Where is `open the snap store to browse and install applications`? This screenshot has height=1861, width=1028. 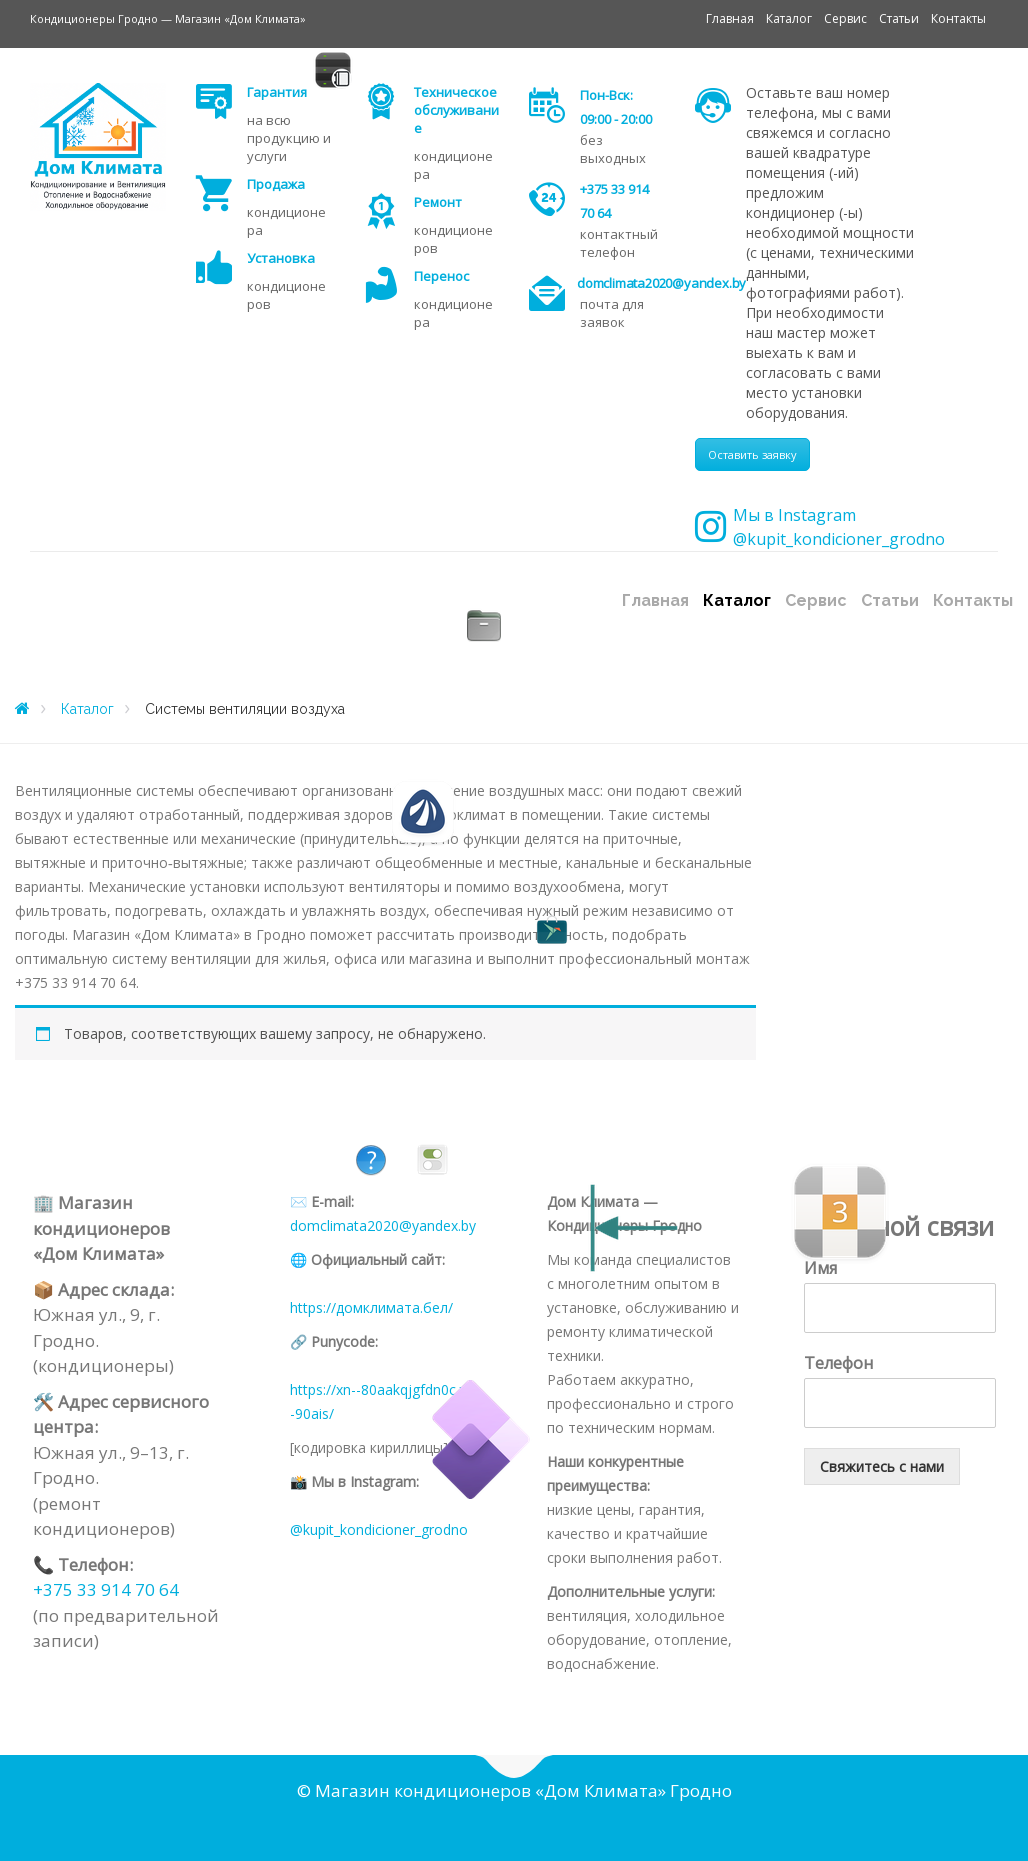
open the snap store to browse and install applications is located at coordinates (552, 932).